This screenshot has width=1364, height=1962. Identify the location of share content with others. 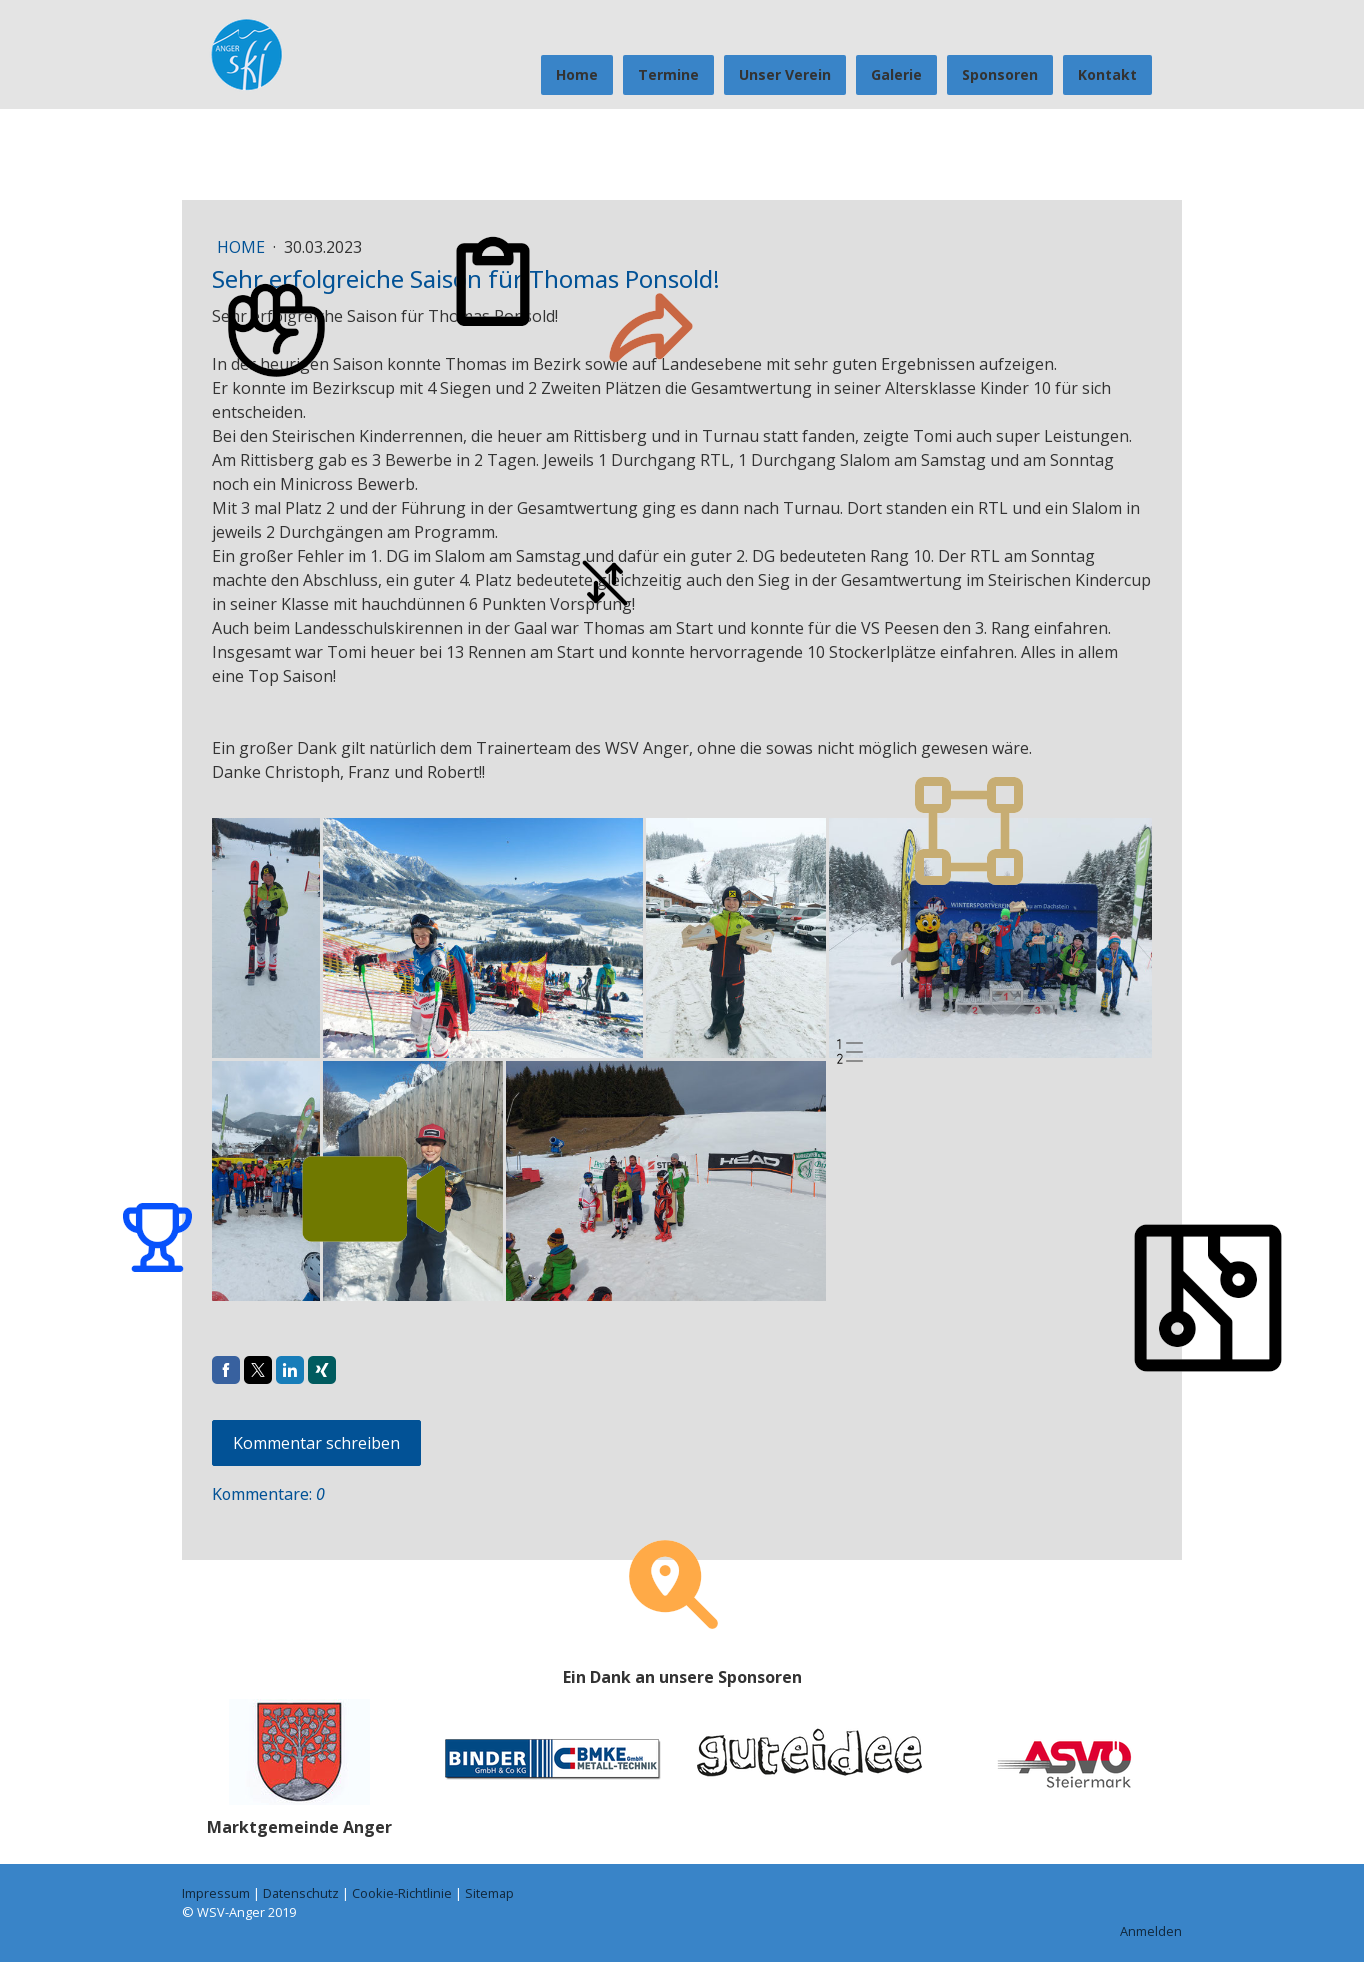
(651, 332).